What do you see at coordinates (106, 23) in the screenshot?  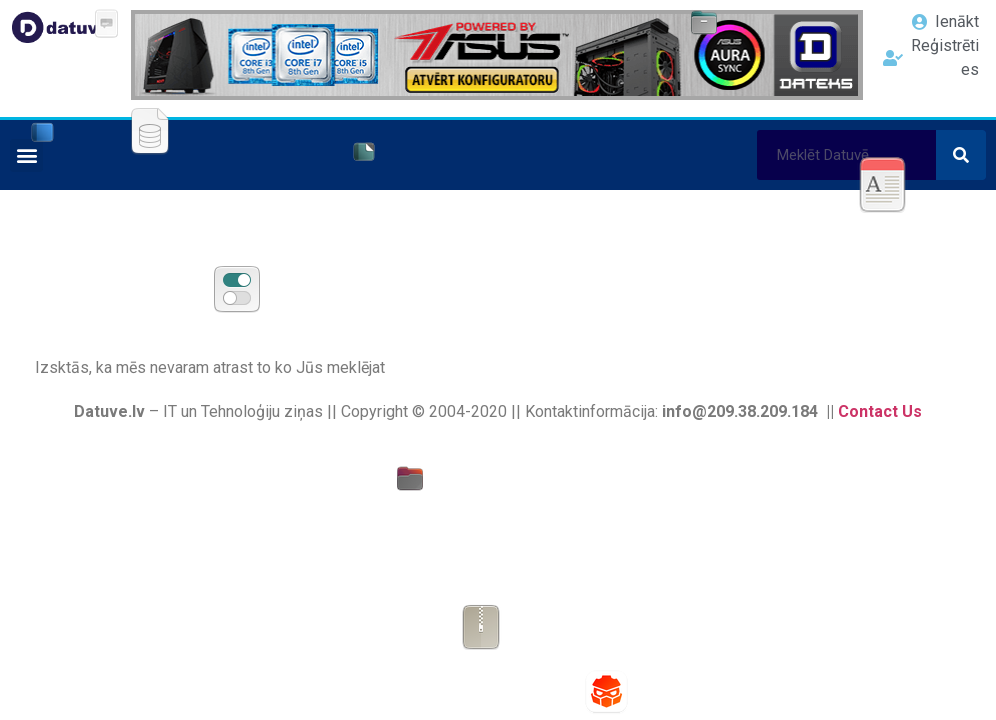 I see `a SAMI subtitle or caption file` at bounding box center [106, 23].